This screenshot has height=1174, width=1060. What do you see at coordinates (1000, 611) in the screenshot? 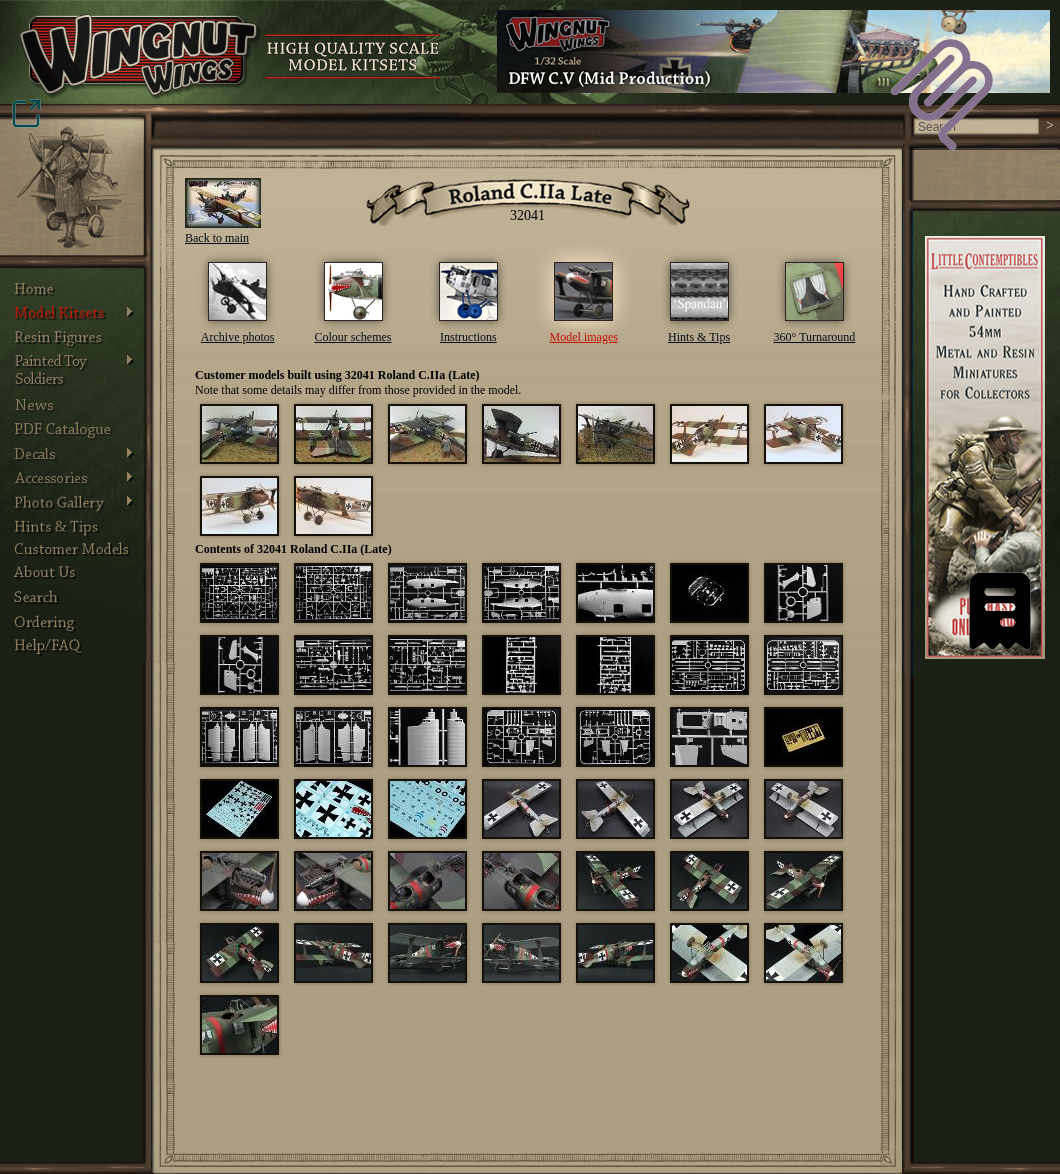
I see `view purchase receipt or transaction history` at bounding box center [1000, 611].